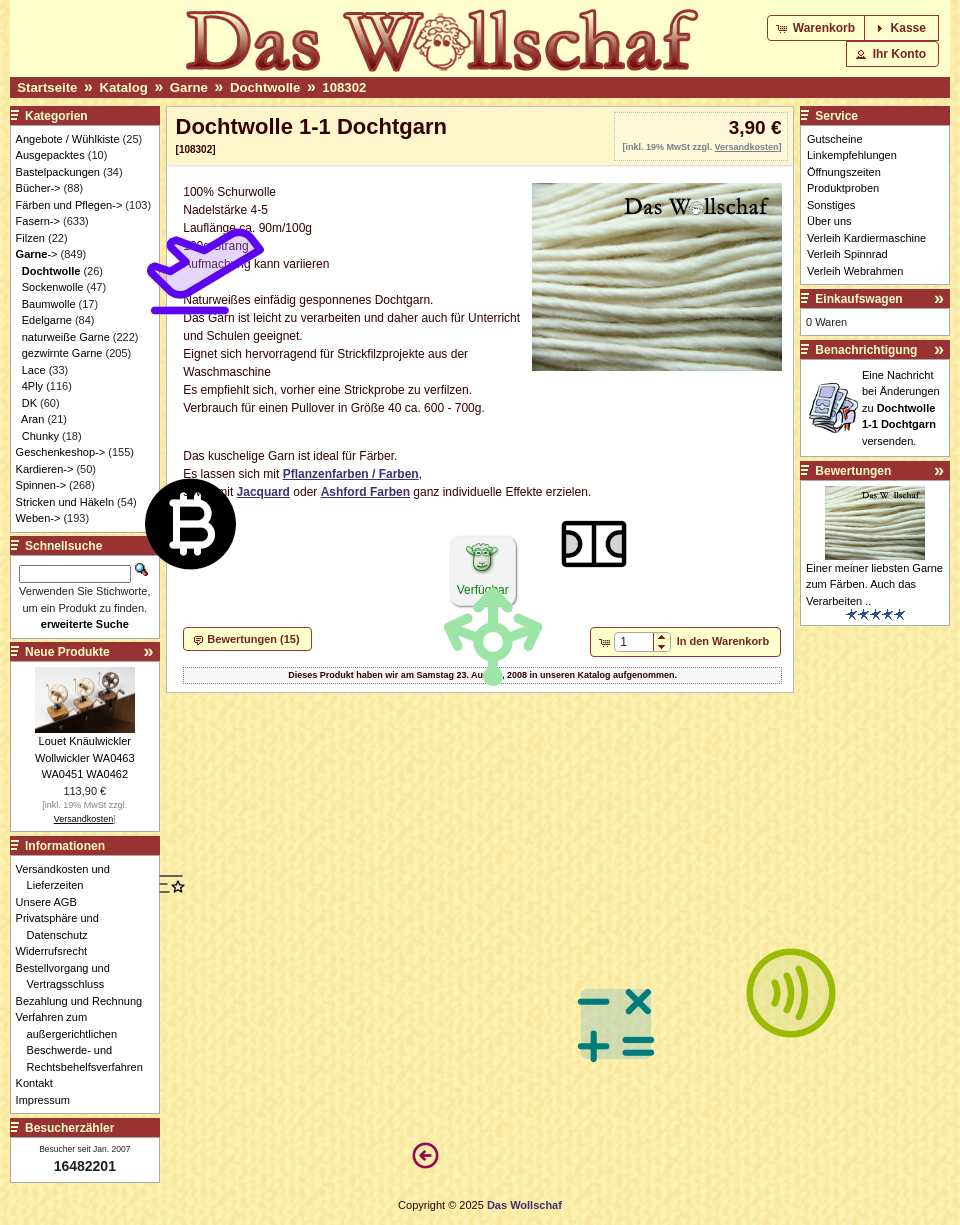 This screenshot has height=1225, width=960. What do you see at coordinates (616, 1024) in the screenshot?
I see `open calculator or math tools` at bounding box center [616, 1024].